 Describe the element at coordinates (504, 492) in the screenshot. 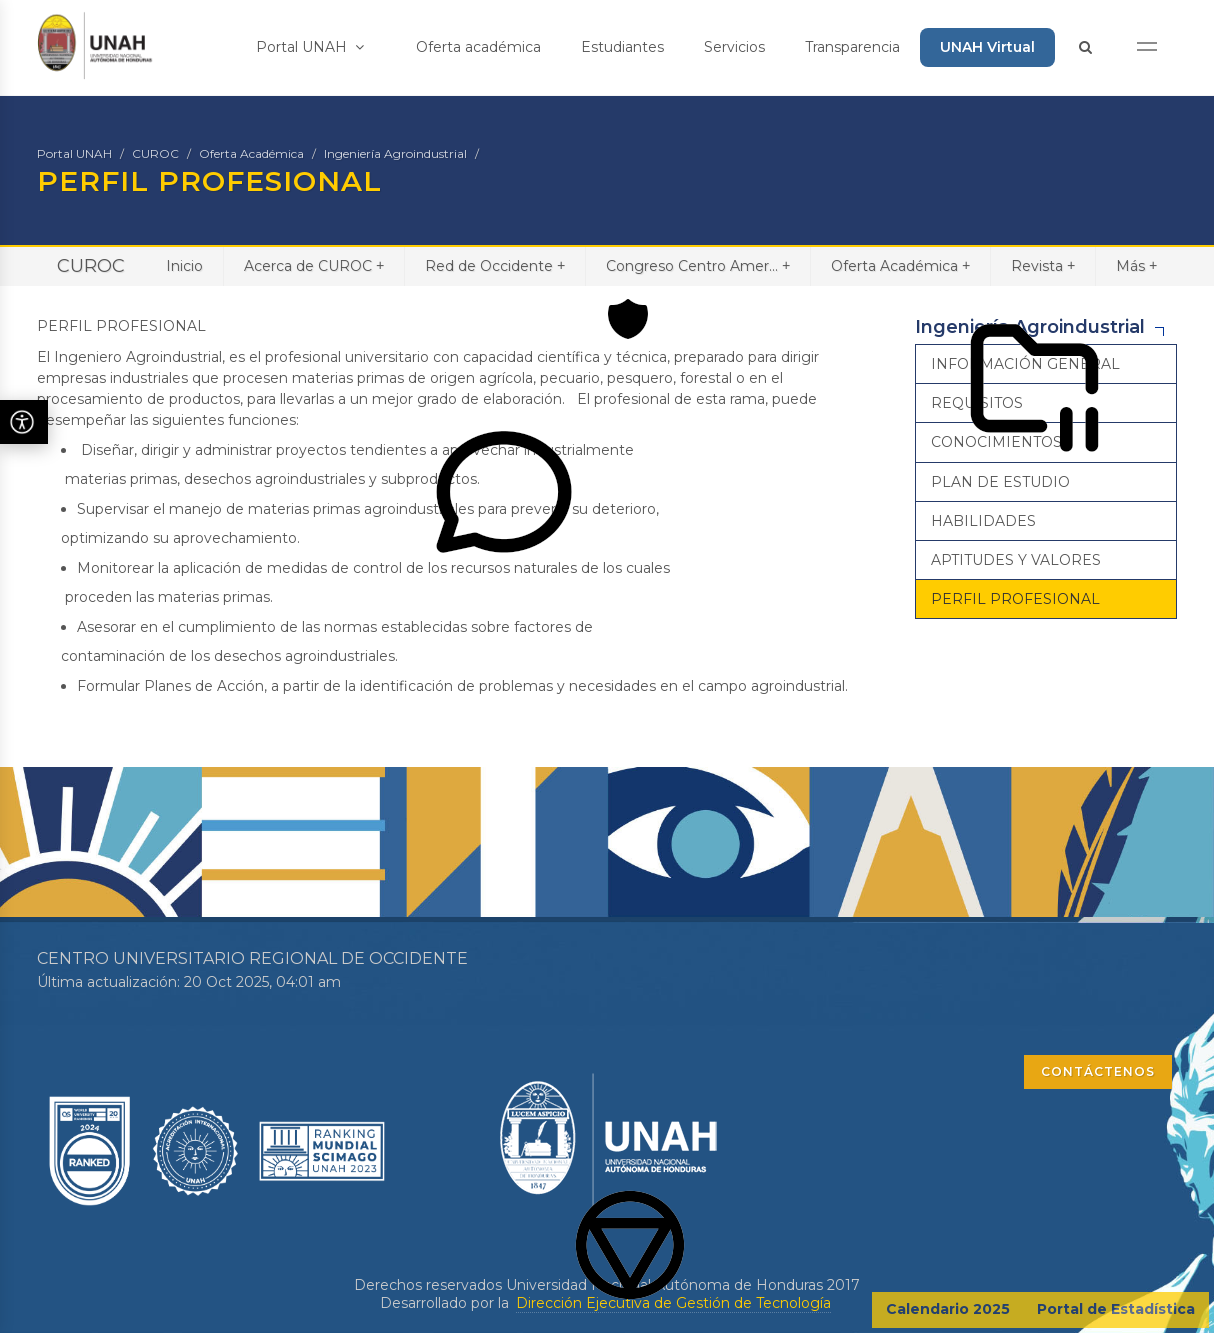

I see `open messaging or chat` at that location.